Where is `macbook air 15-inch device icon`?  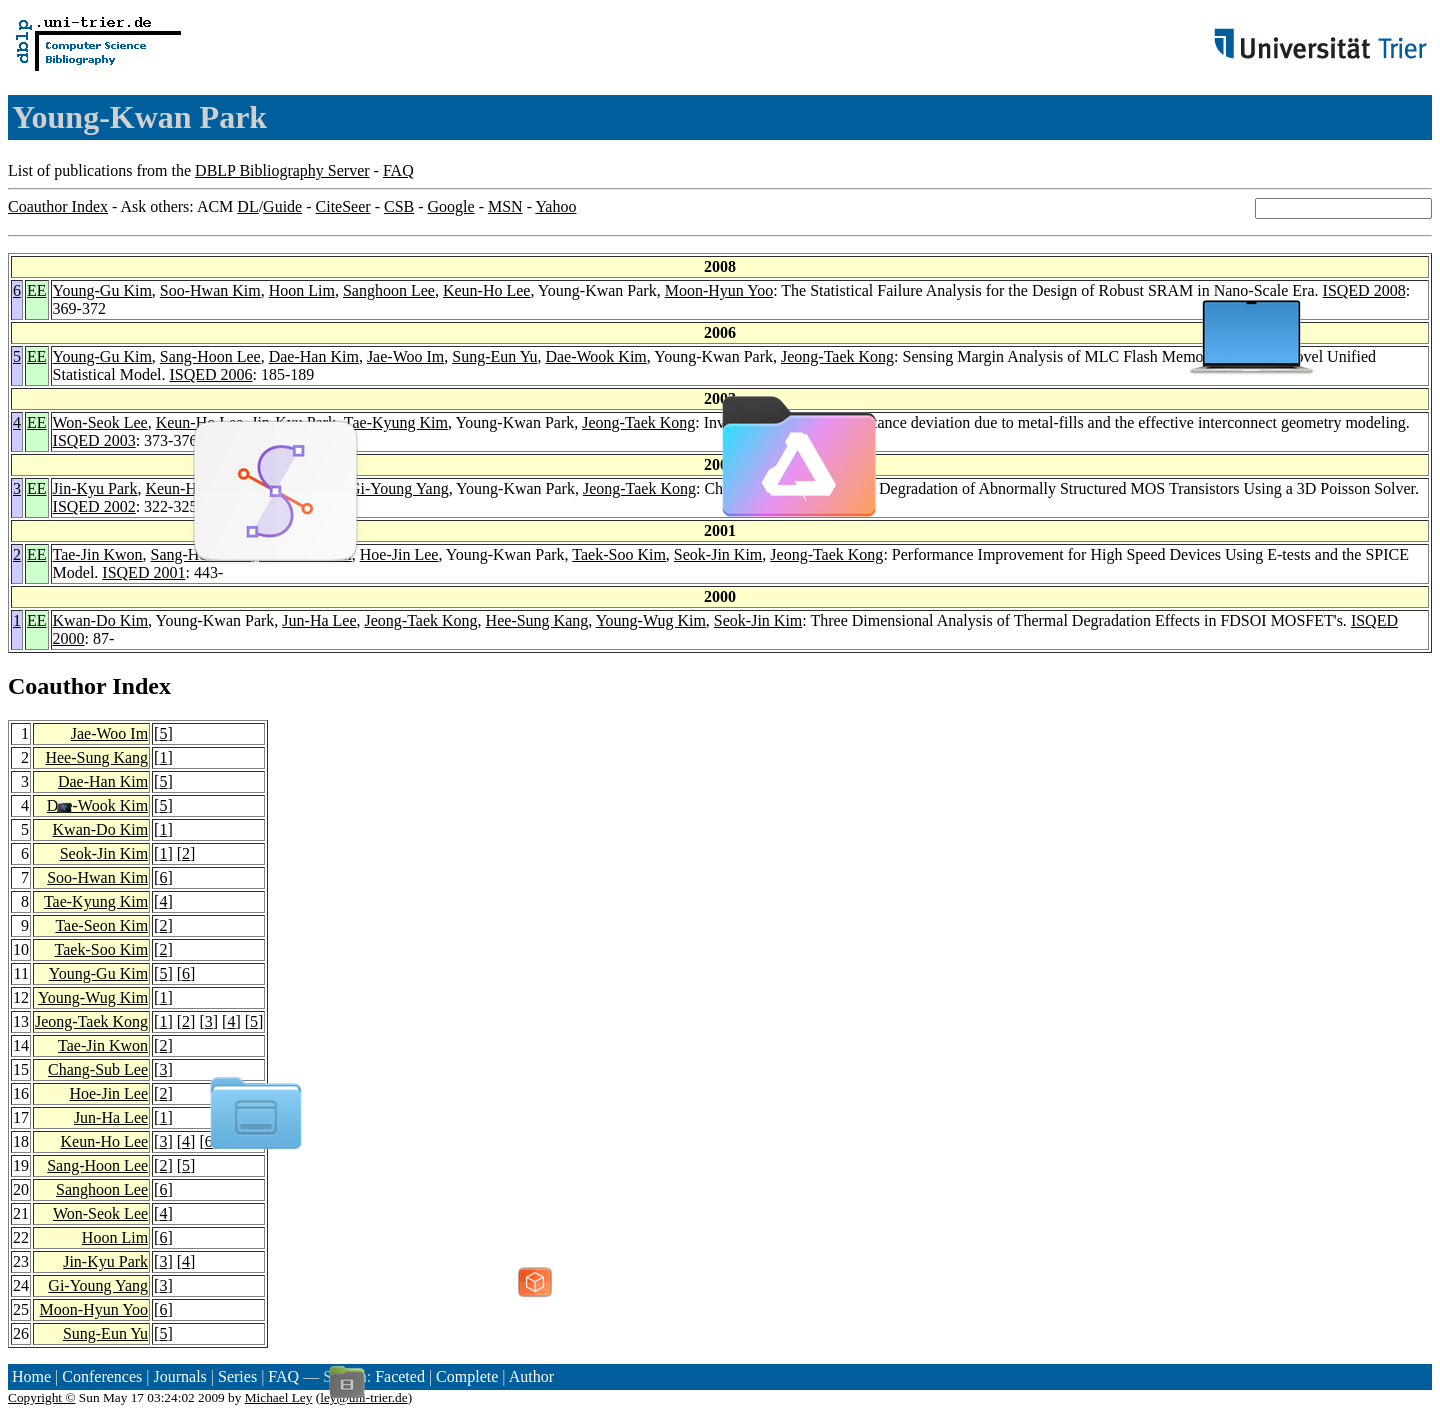 macbook air 15-inch device icon is located at coordinates (1251, 330).